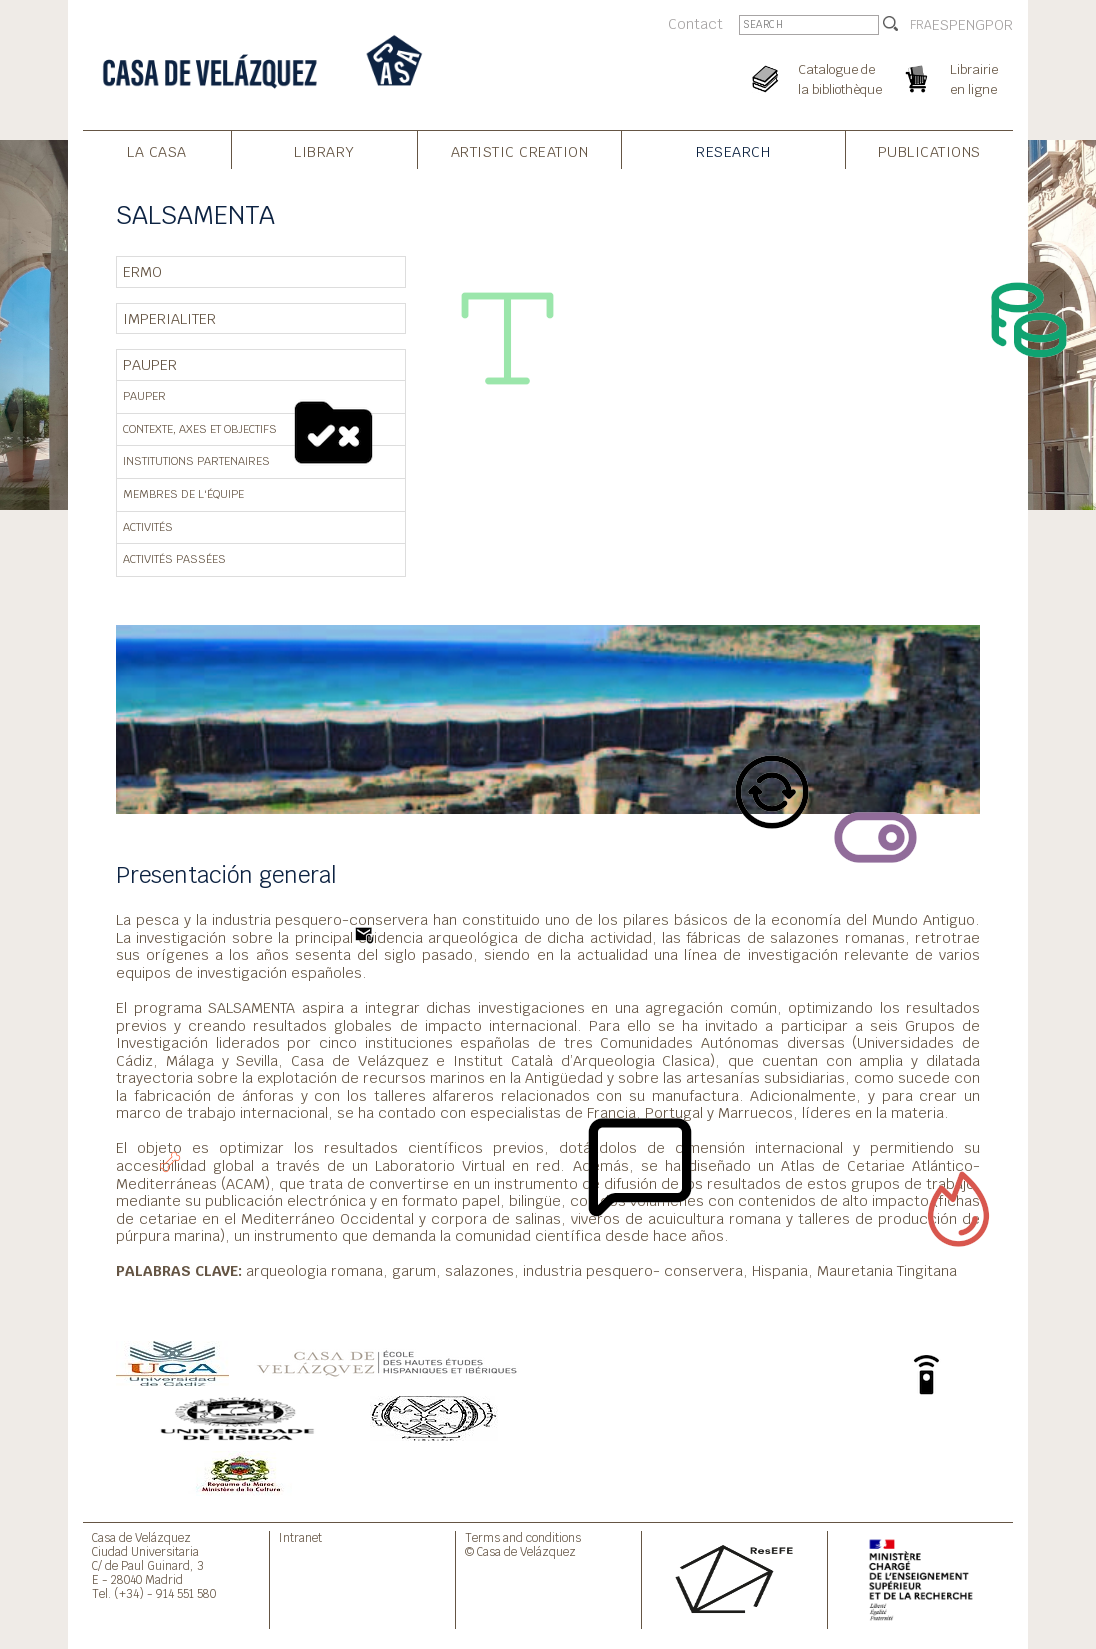  What do you see at coordinates (926, 1375) in the screenshot?
I see `access remote control settings` at bounding box center [926, 1375].